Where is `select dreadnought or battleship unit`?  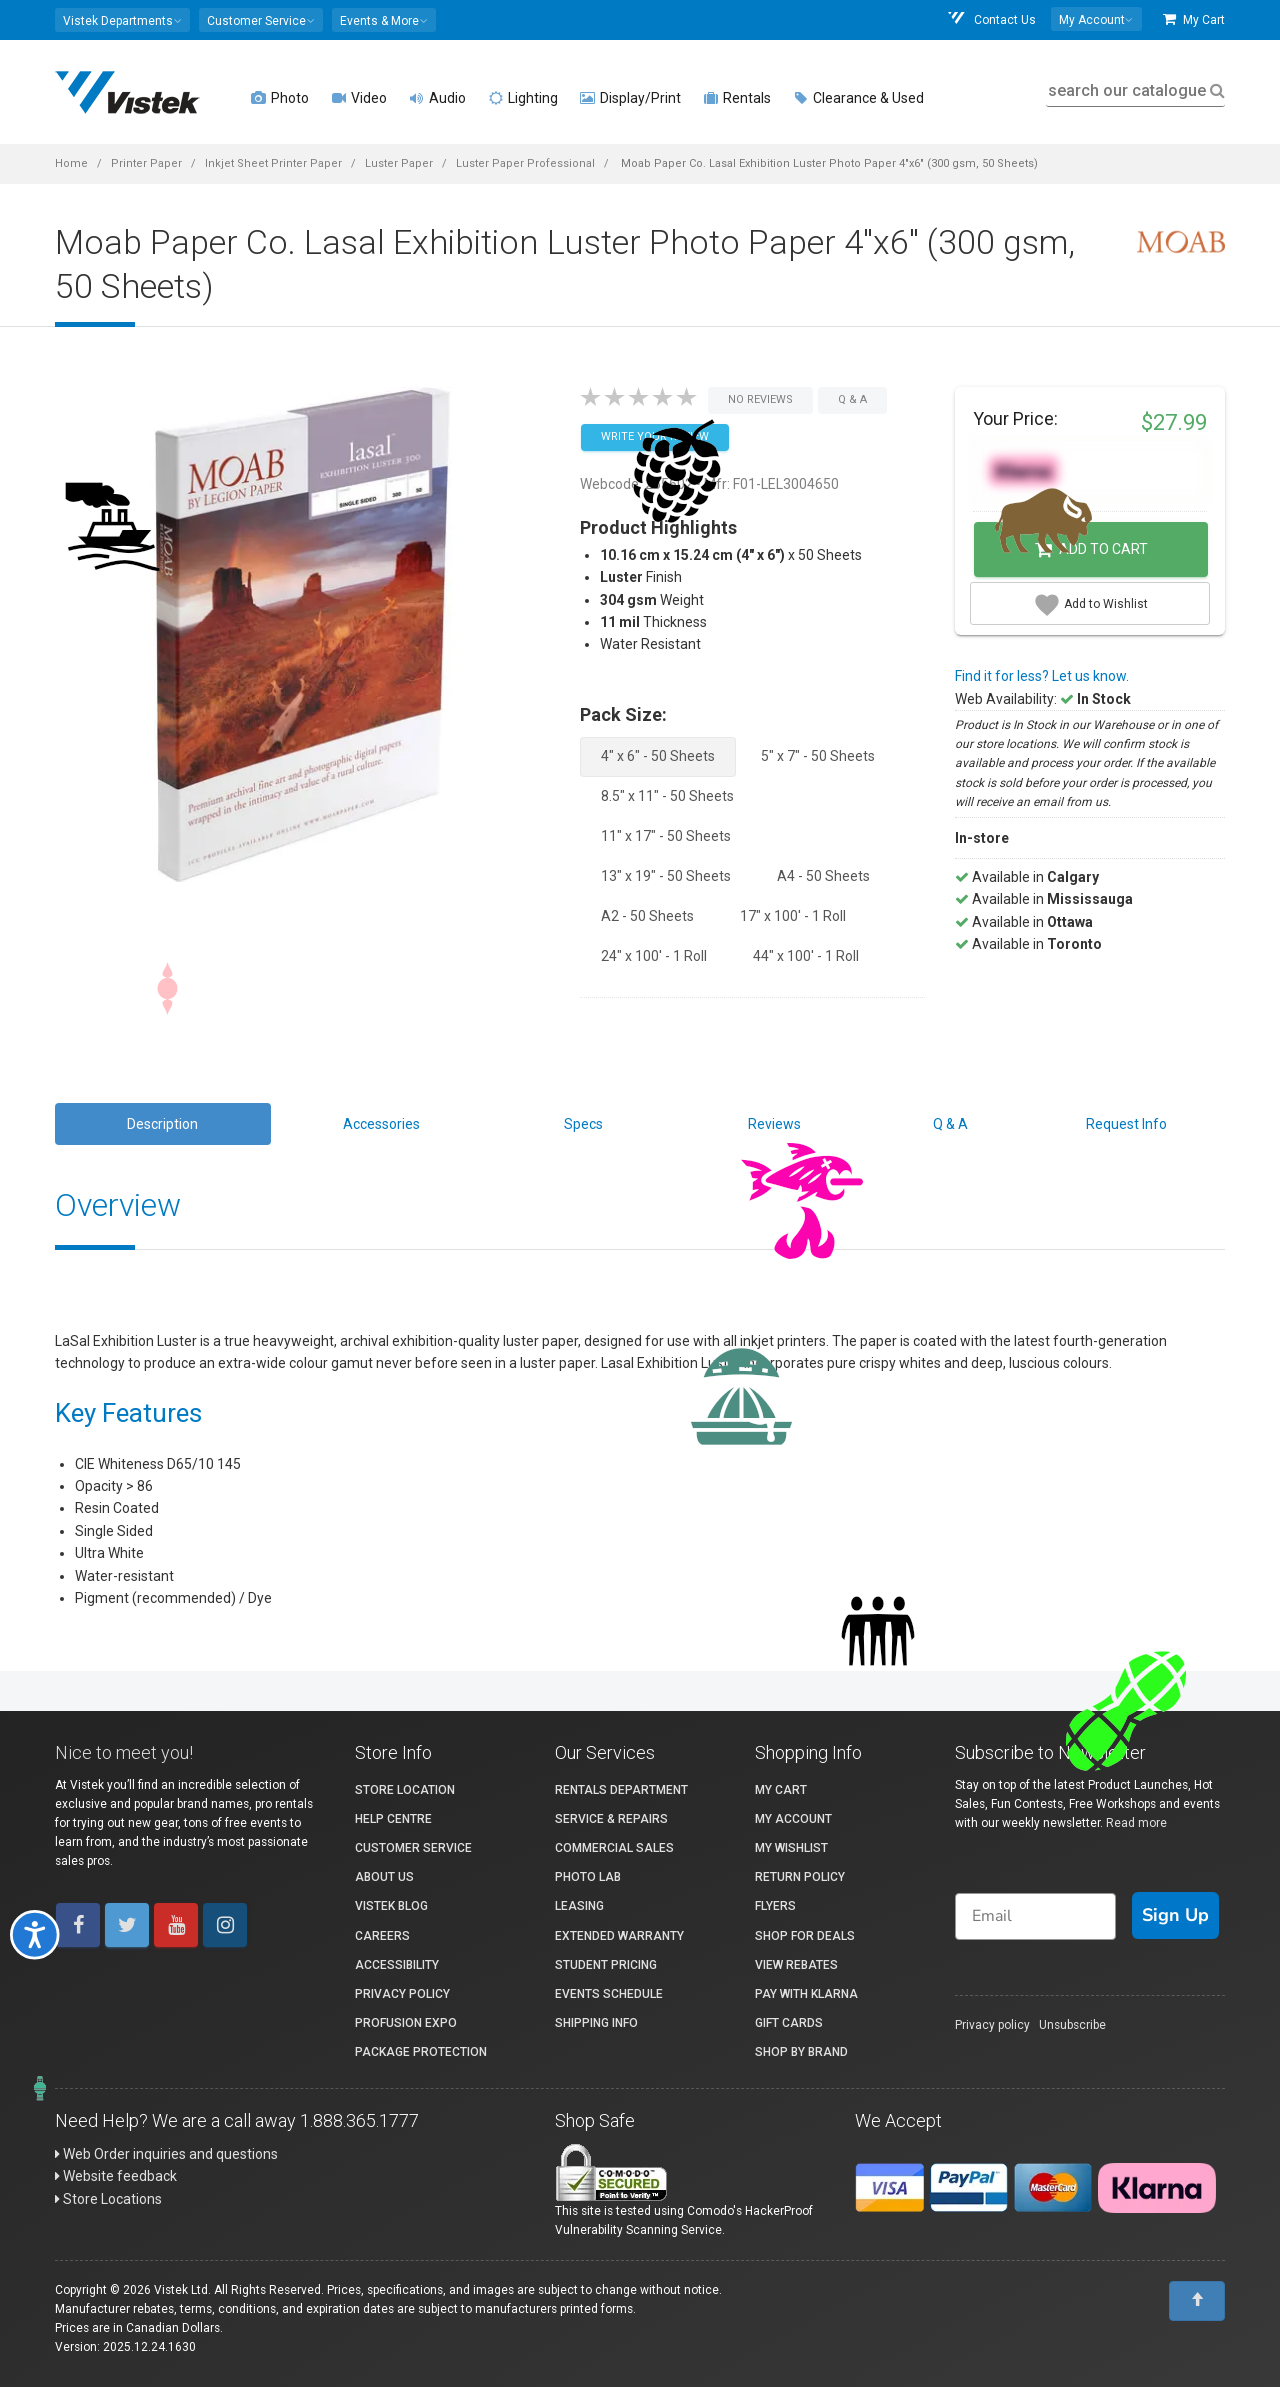 select dreadnought or battleship unit is located at coordinates (113, 530).